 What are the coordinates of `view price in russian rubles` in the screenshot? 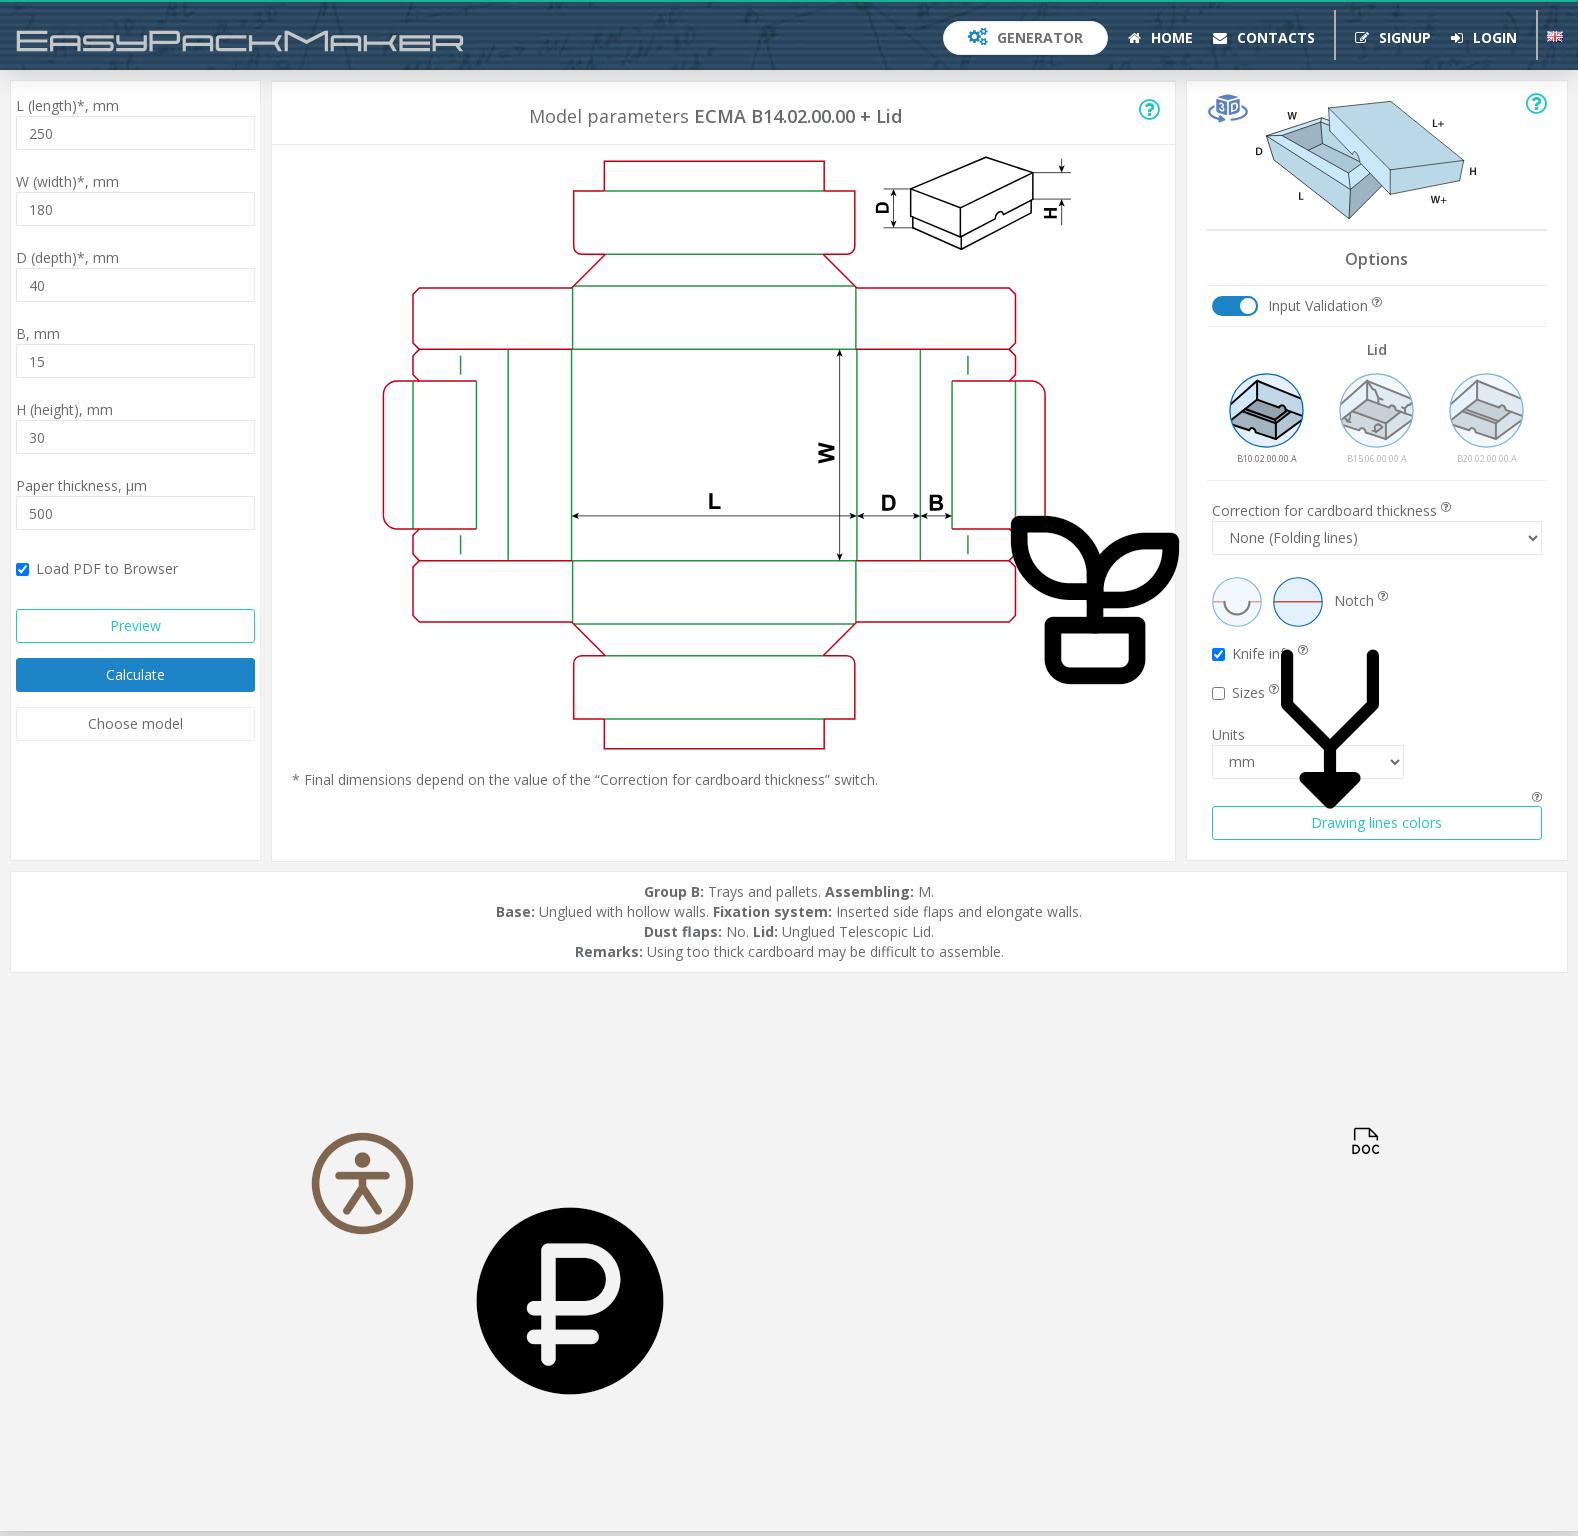 It's located at (570, 1301).